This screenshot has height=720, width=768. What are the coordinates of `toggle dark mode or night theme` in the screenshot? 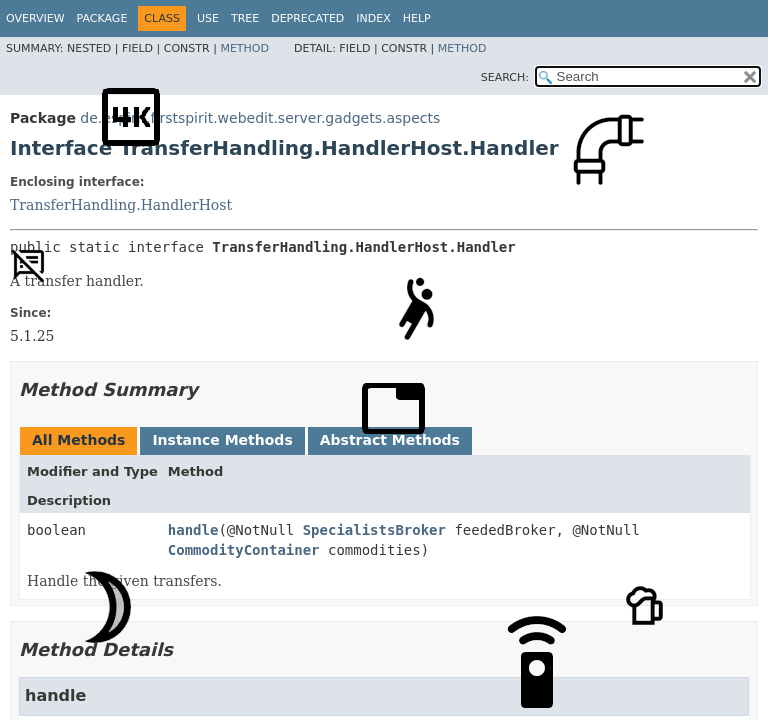 It's located at (106, 607).